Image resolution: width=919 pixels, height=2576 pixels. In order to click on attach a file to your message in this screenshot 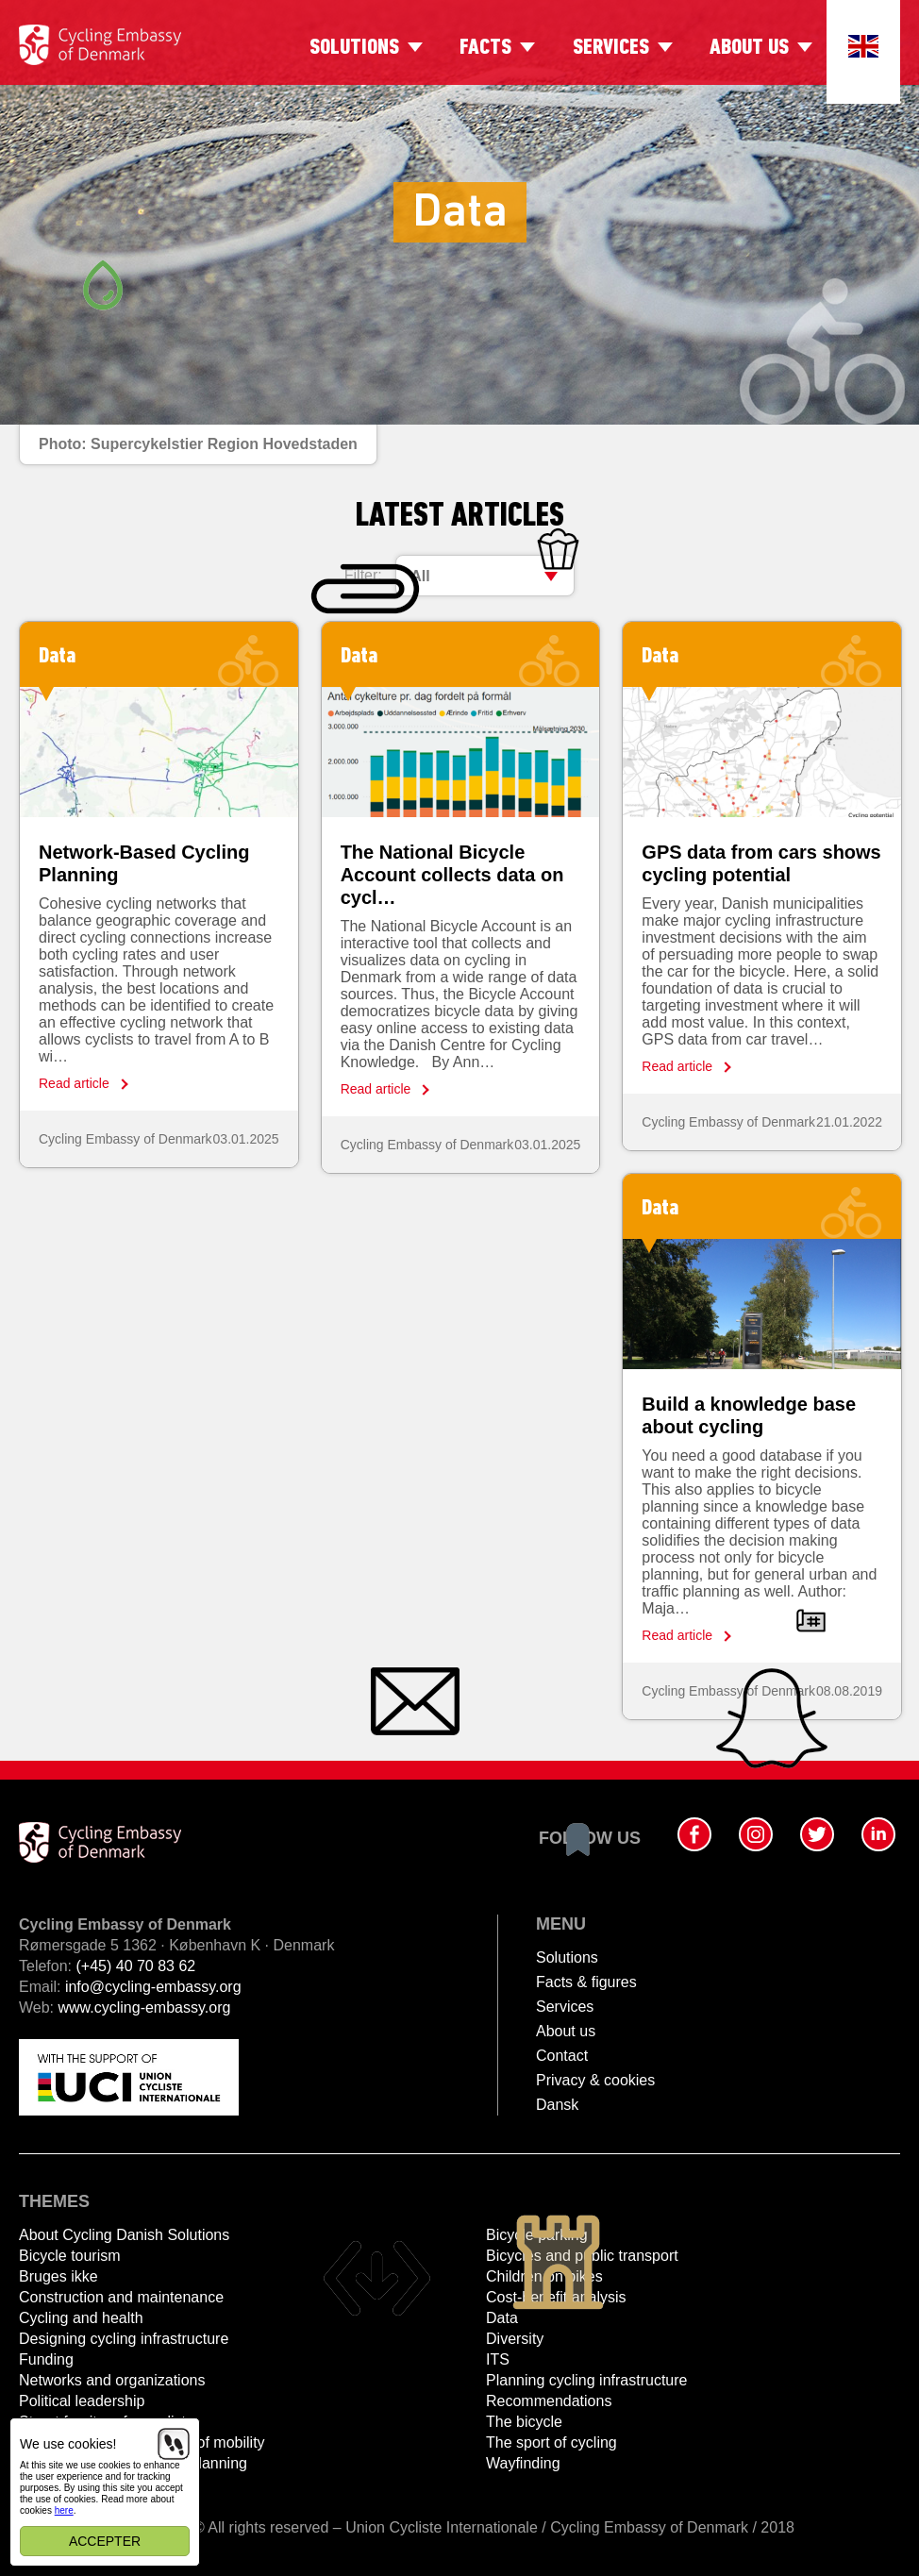, I will do `click(365, 589)`.